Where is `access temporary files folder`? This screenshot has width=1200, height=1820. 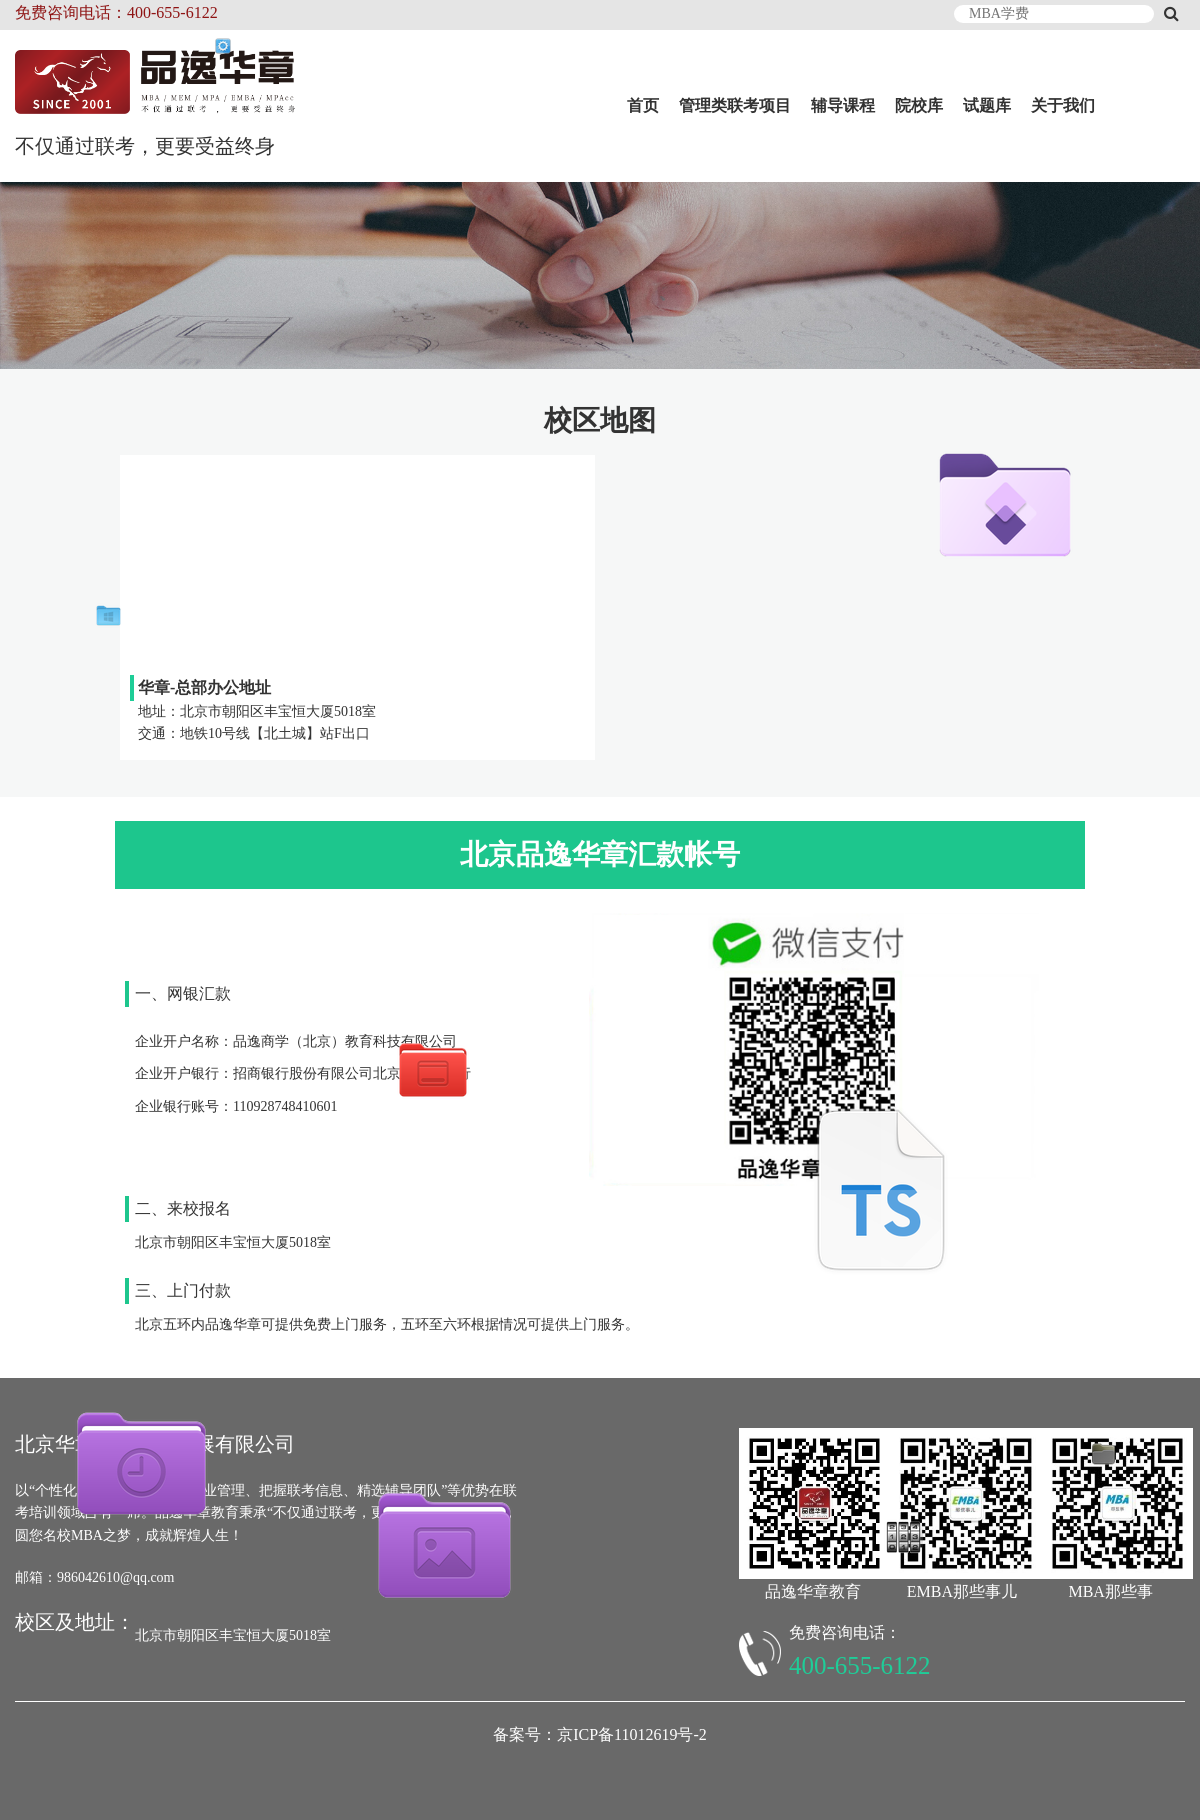
access temporary files folder is located at coordinates (141, 1463).